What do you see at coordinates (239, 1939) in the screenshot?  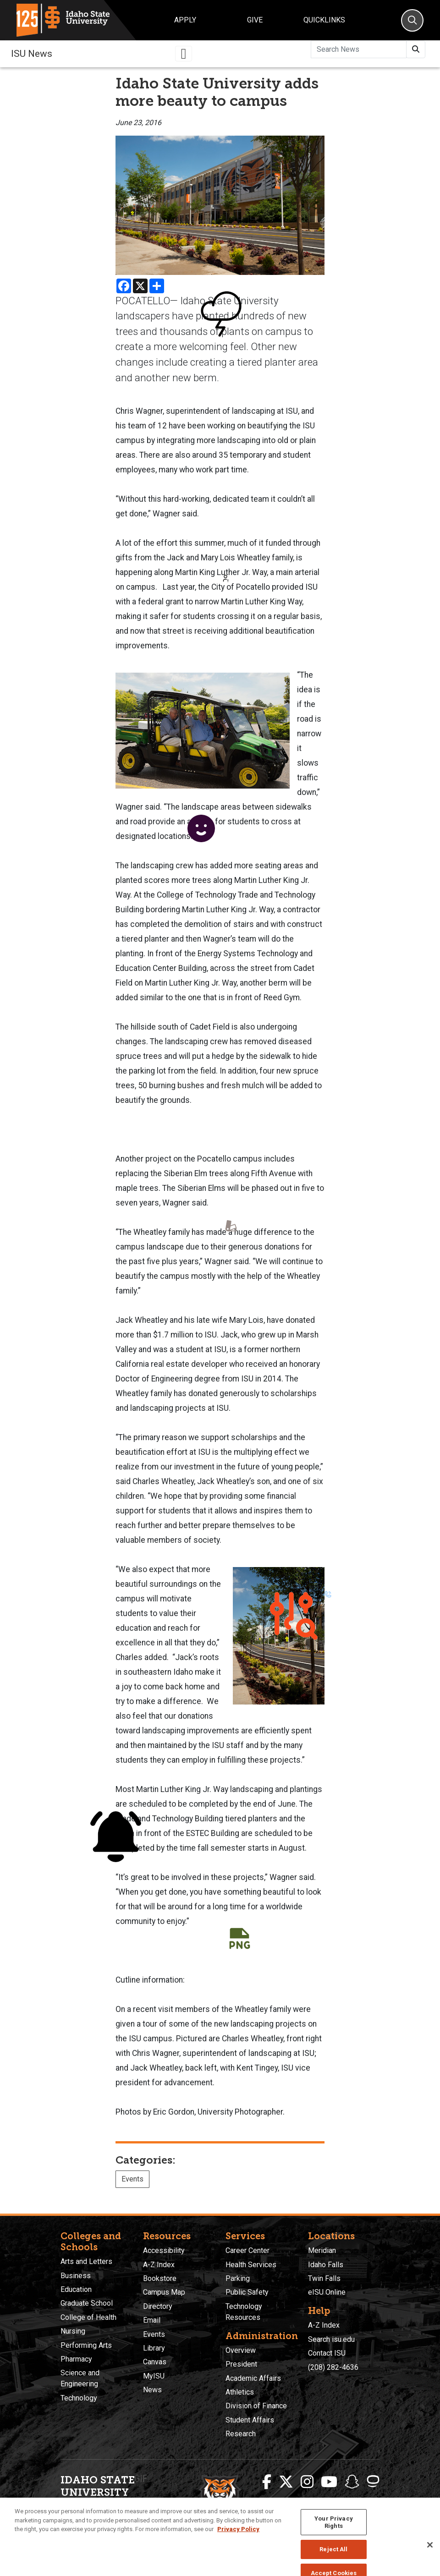 I see `indicates a PNG image file` at bounding box center [239, 1939].